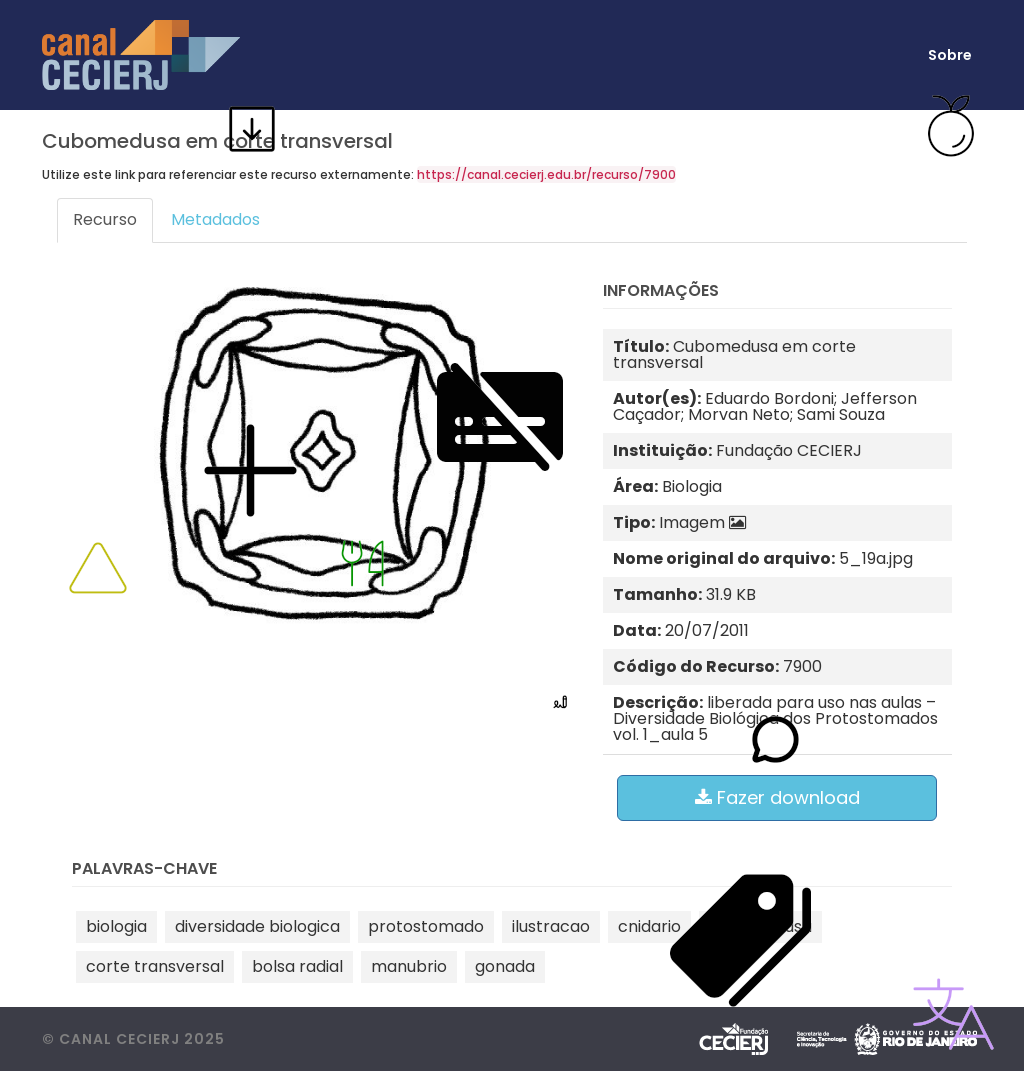  What do you see at coordinates (98, 569) in the screenshot?
I see `play or start media content` at bounding box center [98, 569].